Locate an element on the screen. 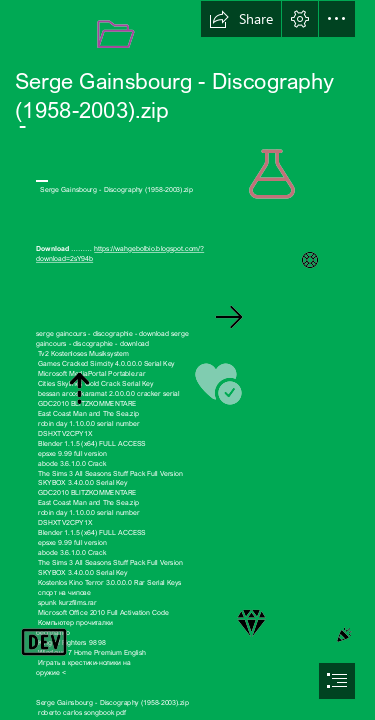  access experimental or beta features is located at coordinates (272, 174).